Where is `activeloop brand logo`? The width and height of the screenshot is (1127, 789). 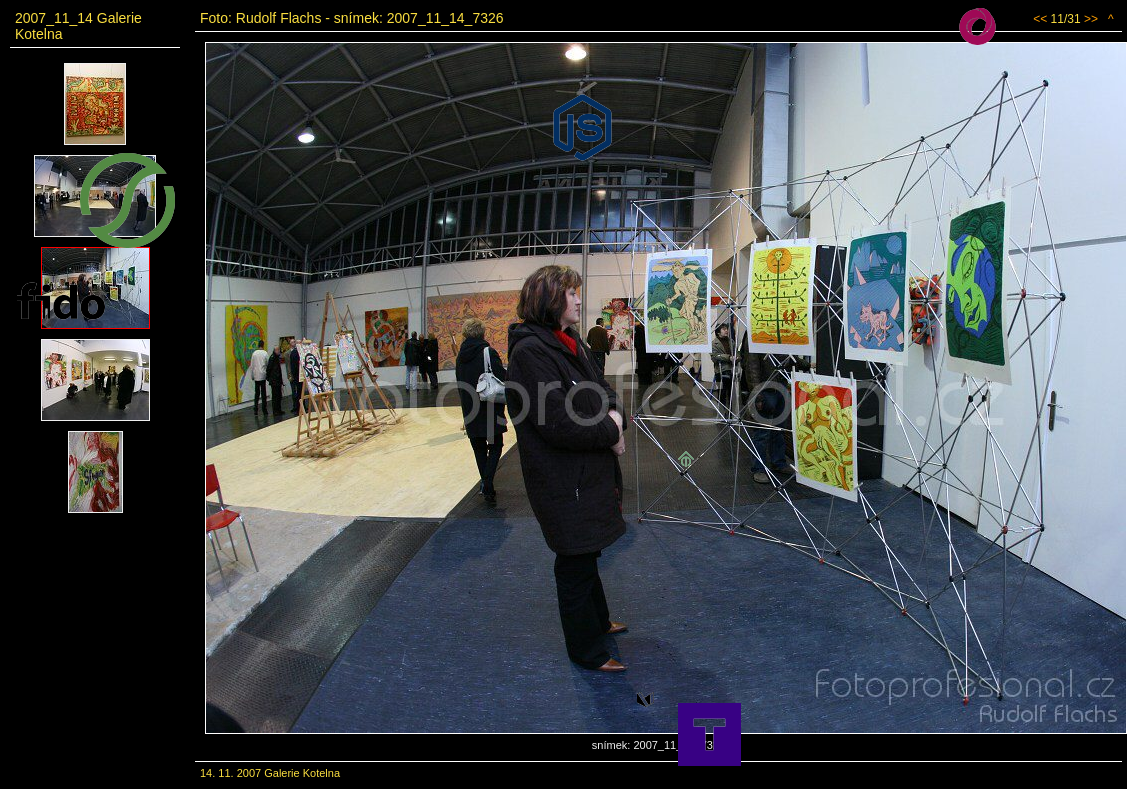
activeloop brand logo is located at coordinates (977, 26).